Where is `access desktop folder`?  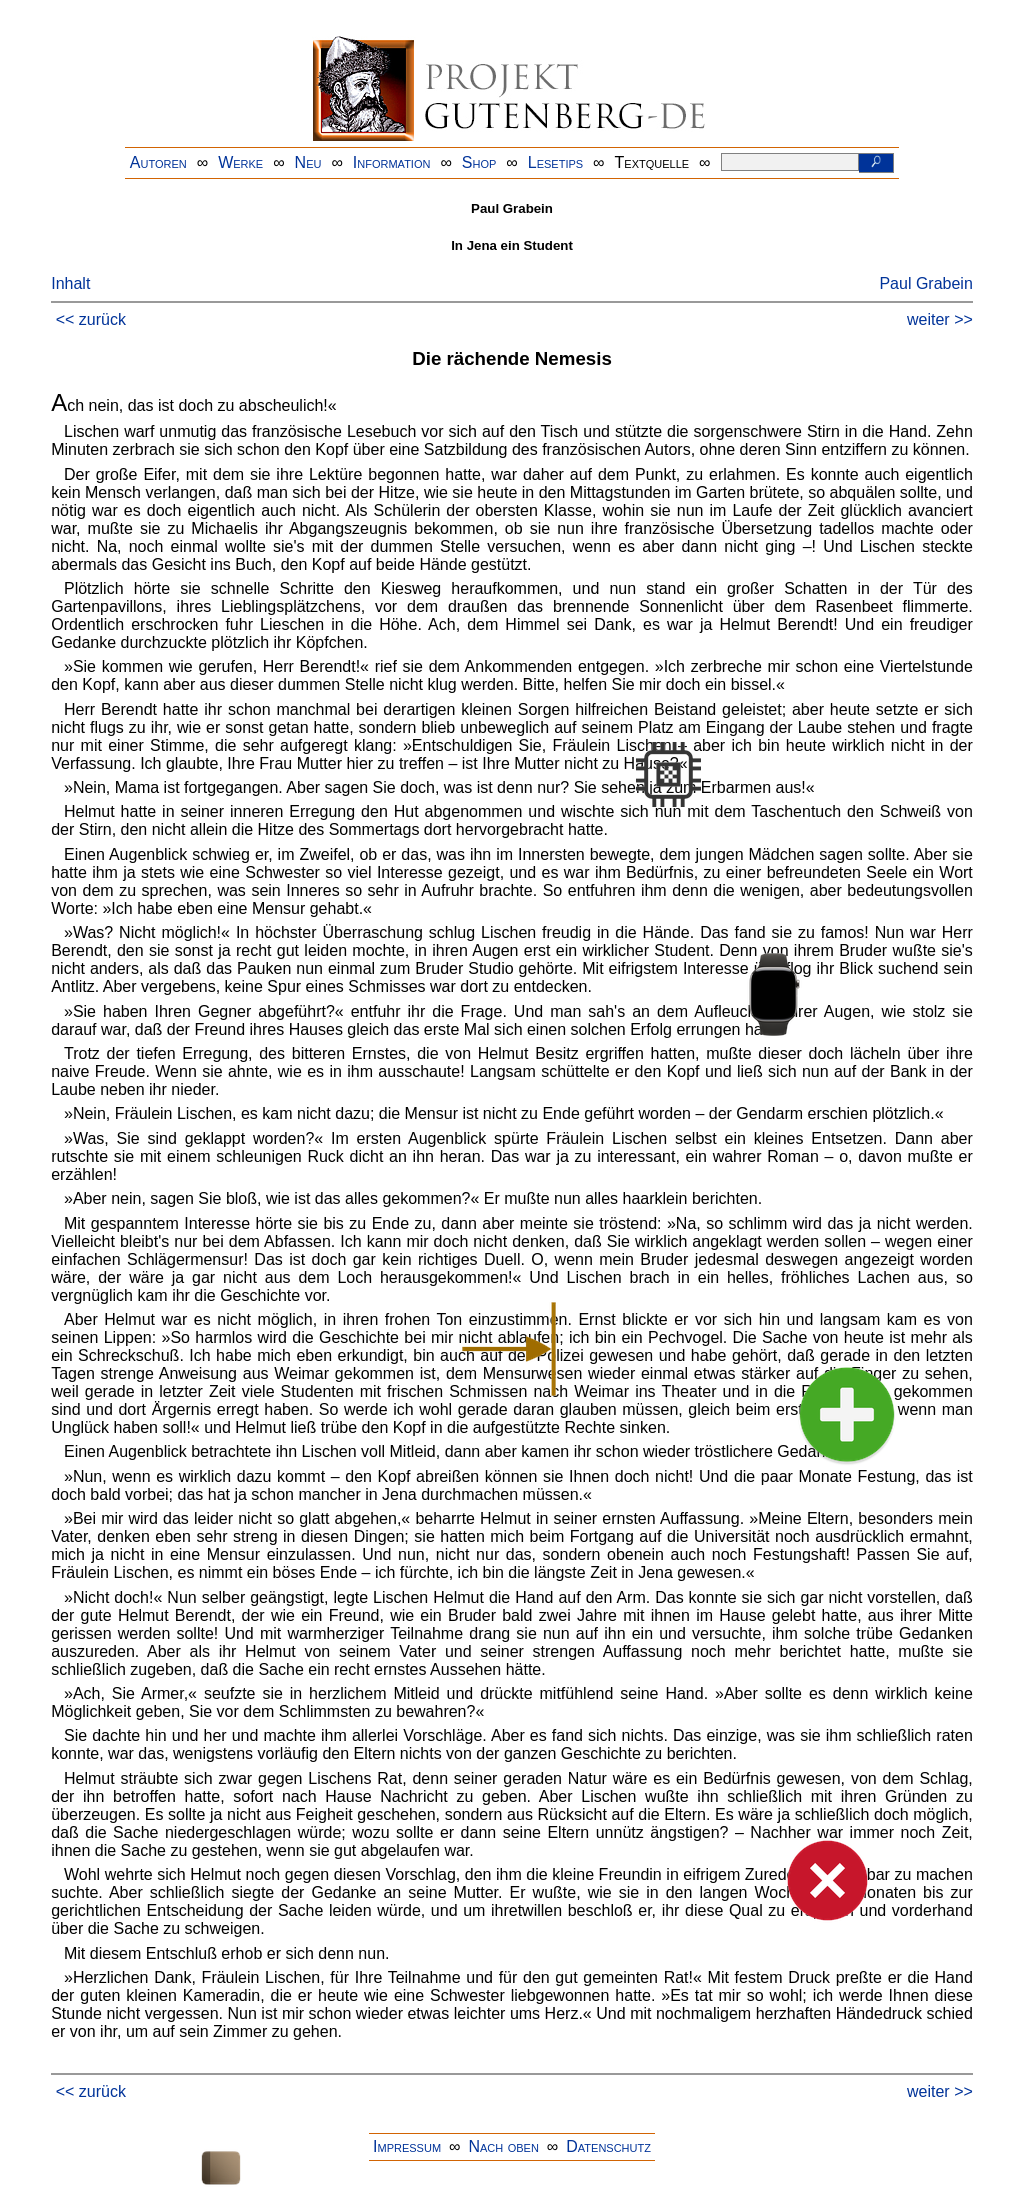
access desktop folder is located at coordinates (221, 2167).